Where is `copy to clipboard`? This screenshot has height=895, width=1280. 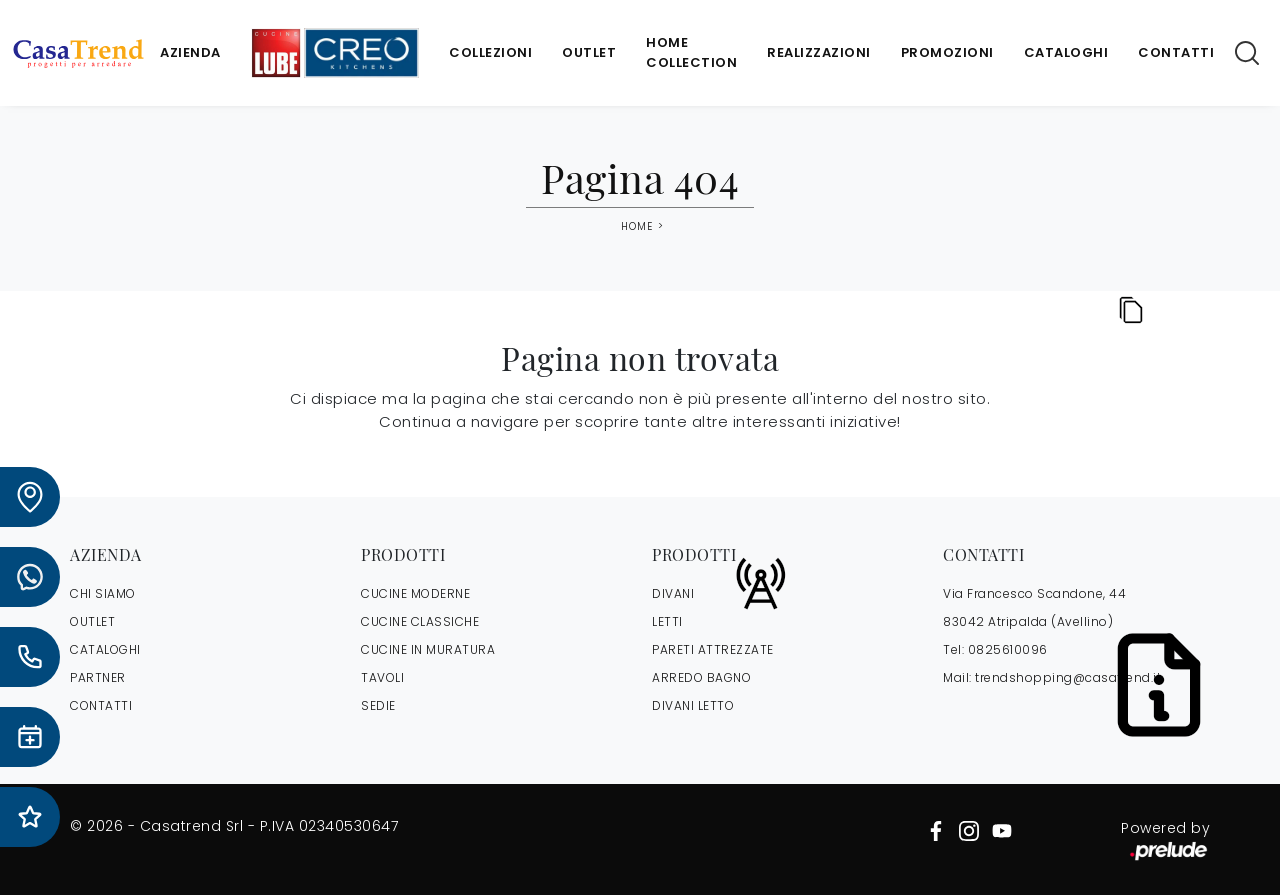 copy to clipboard is located at coordinates (1131, 310).